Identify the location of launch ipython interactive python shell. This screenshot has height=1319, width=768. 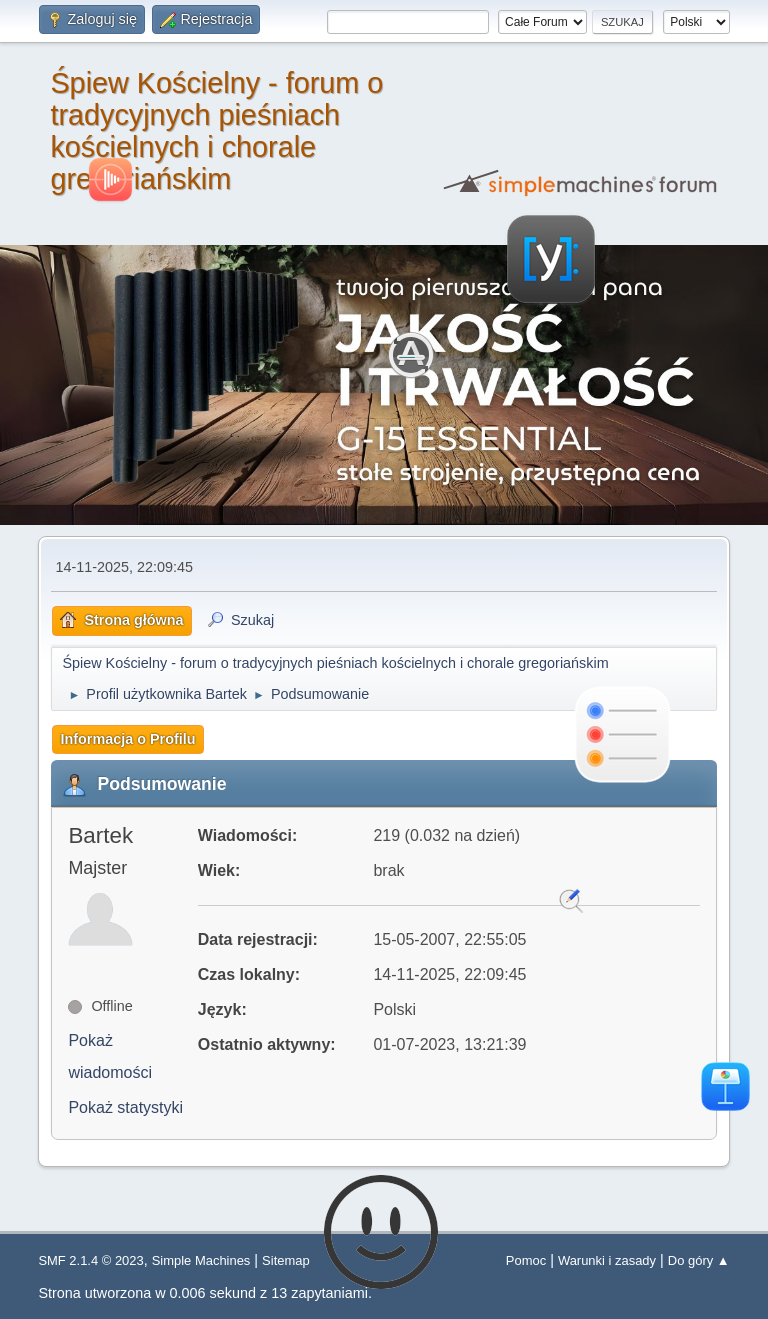
(551, 259).